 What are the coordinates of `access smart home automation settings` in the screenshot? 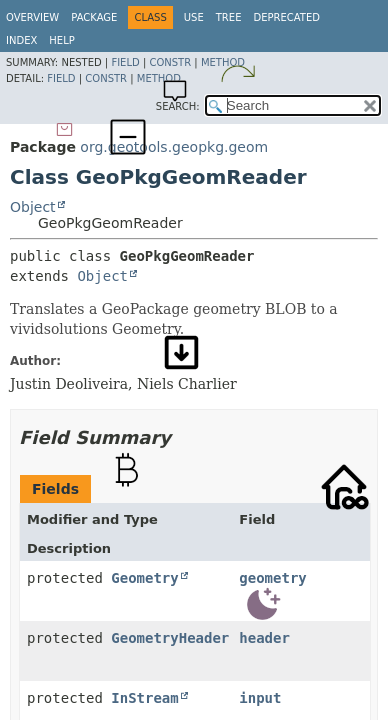 It's located at (344, 487).